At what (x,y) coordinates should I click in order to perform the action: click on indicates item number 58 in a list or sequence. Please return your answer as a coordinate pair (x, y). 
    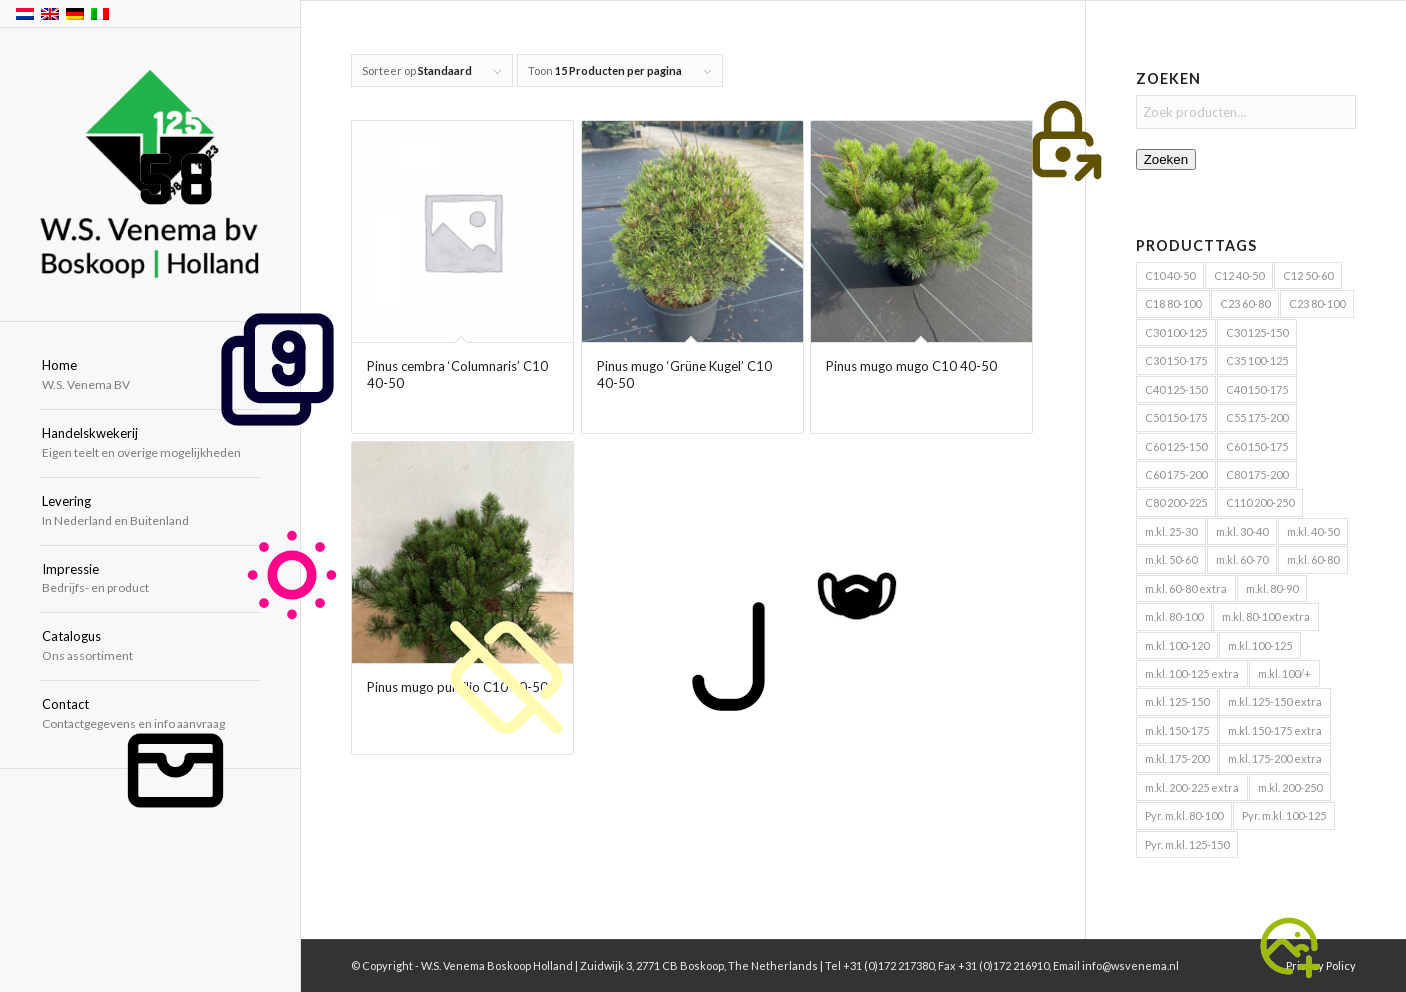
    Looking at the image, I should click on (176, 179).